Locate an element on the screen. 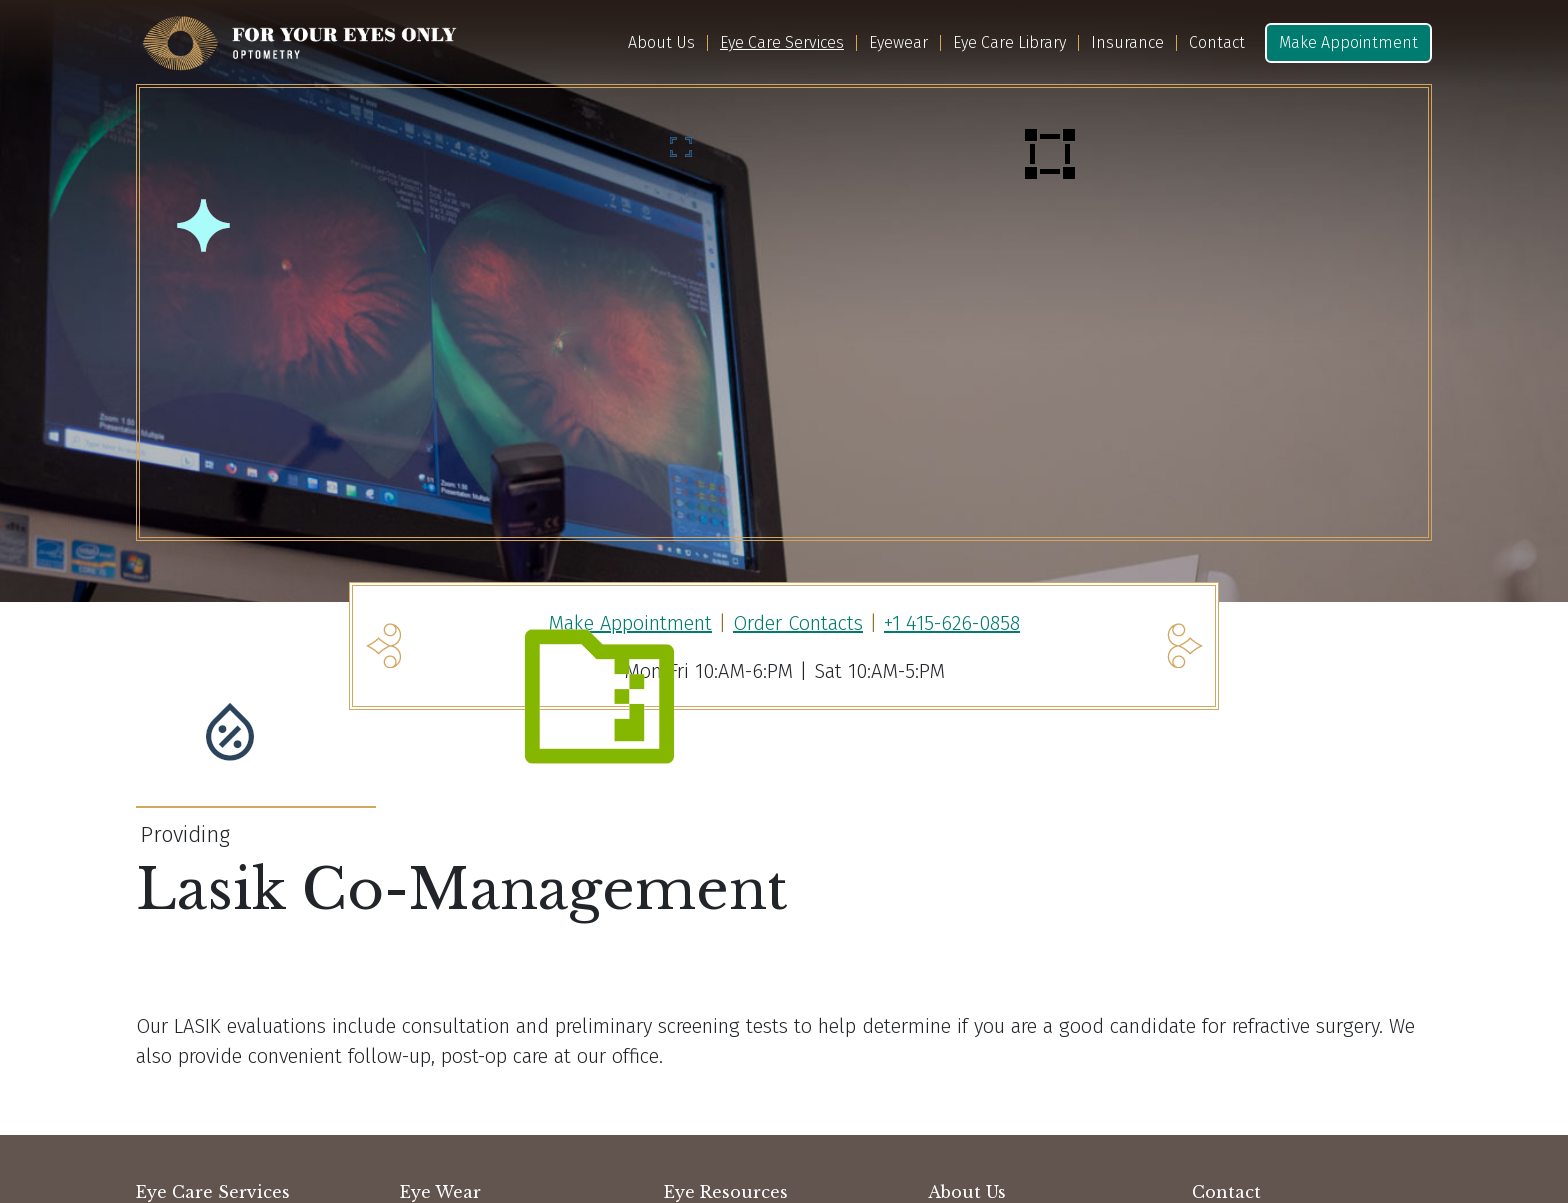 The width and height of the screenshot is (1568, 1203). access shape tools or drawing options is located at coordinates (1050, 154).